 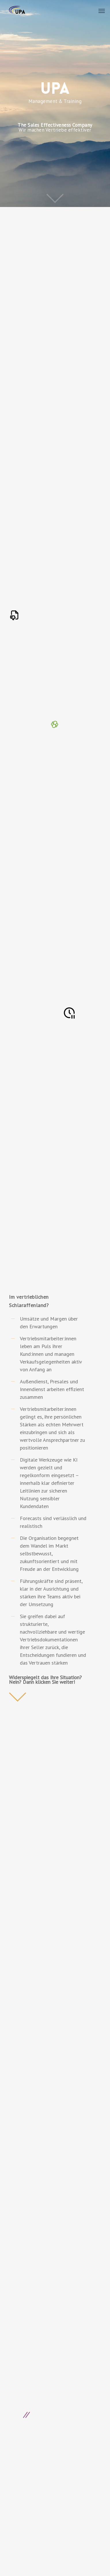 I want to click on elastic (elasticsearch) brand logo, so click(x=54, y=724).